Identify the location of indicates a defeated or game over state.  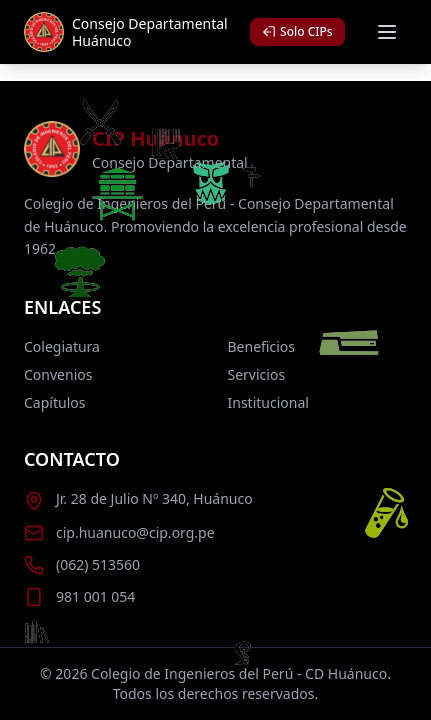
(166, 144).